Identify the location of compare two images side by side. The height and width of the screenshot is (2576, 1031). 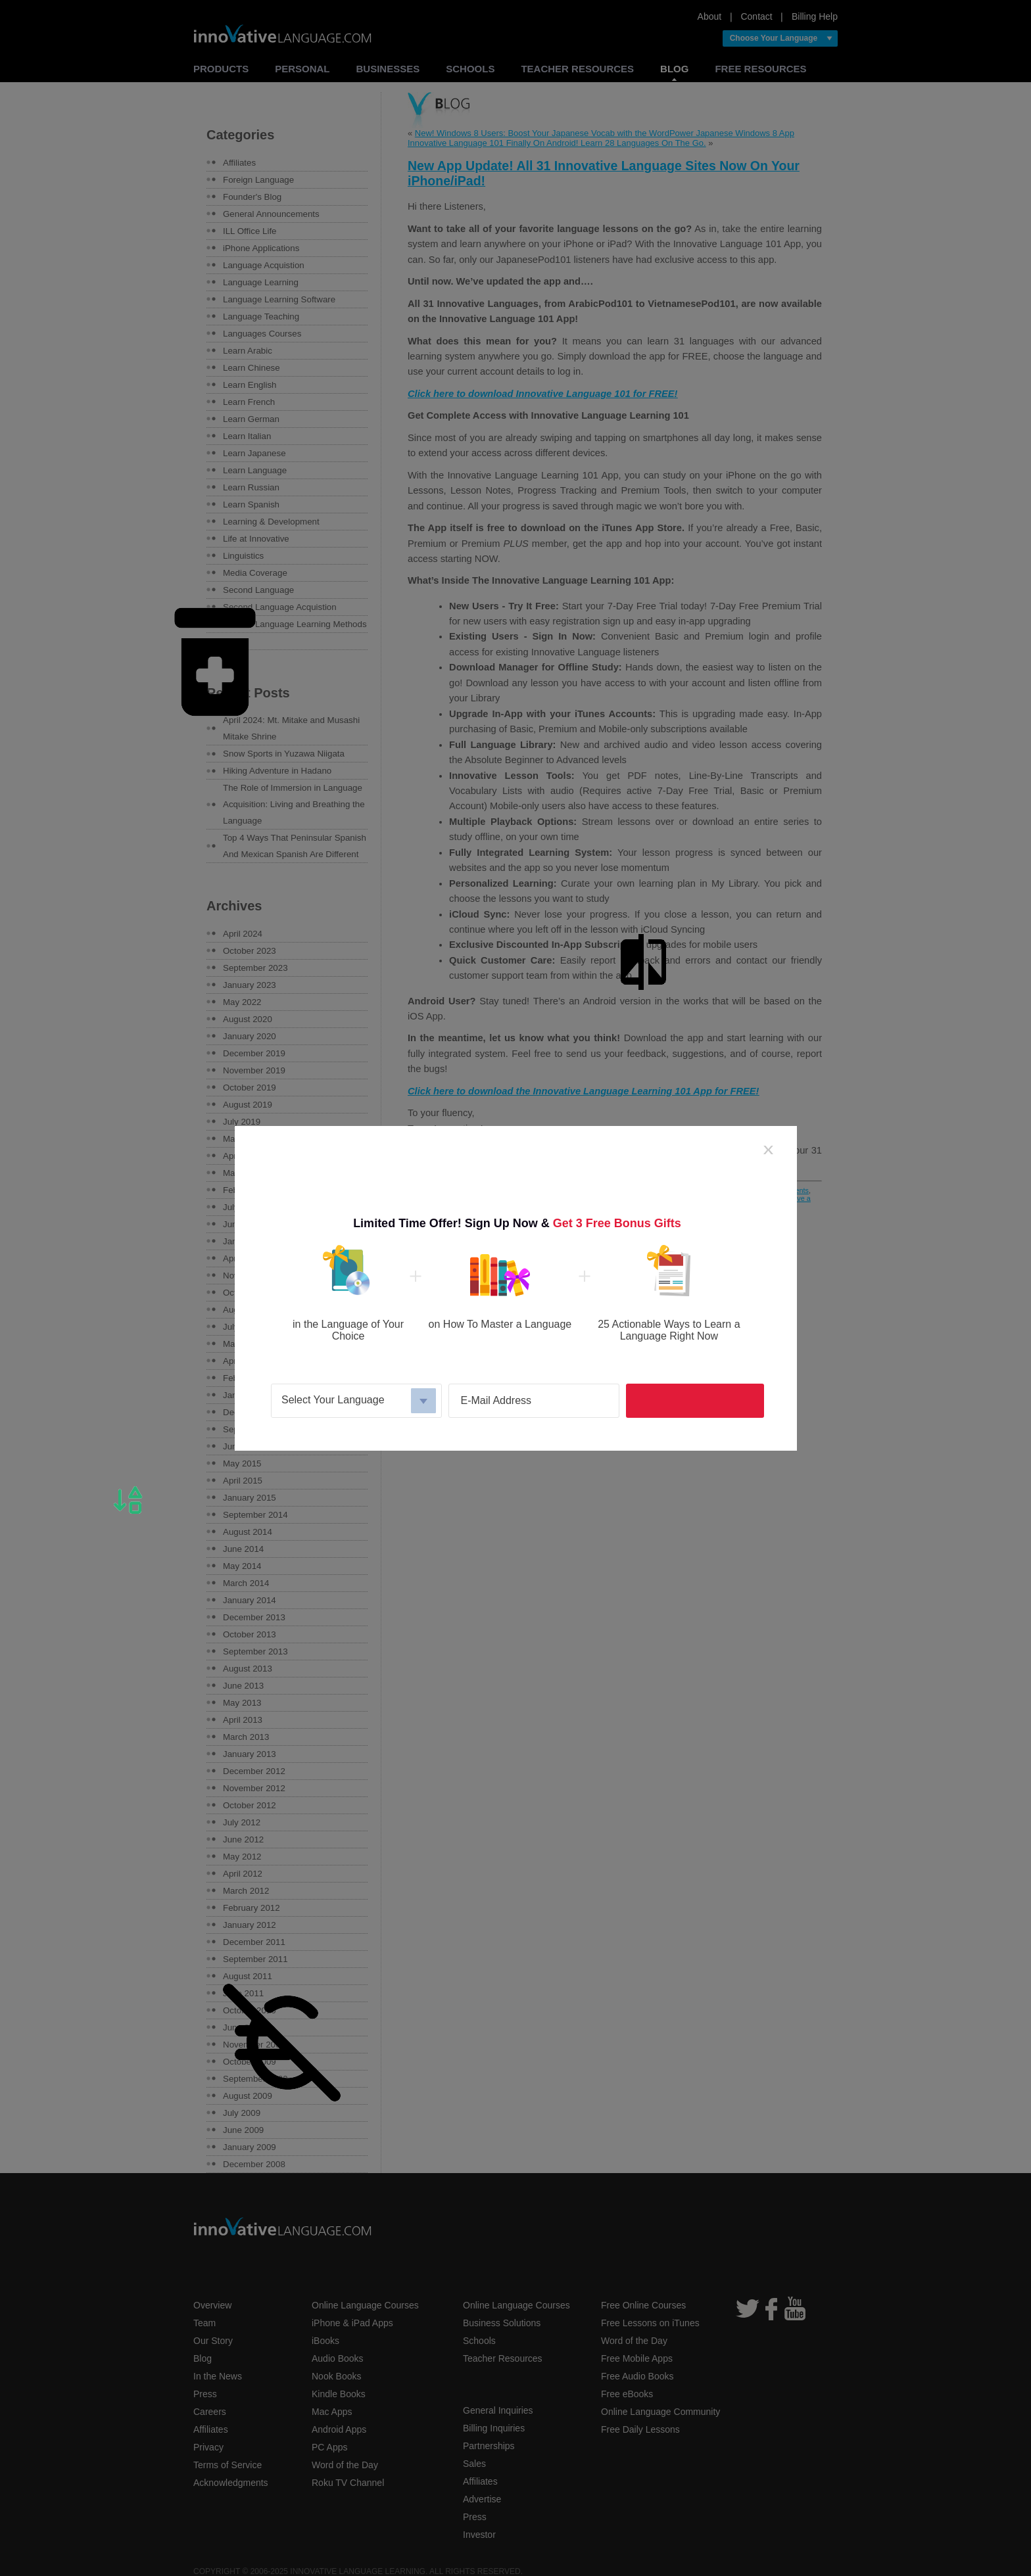
(643, 962).